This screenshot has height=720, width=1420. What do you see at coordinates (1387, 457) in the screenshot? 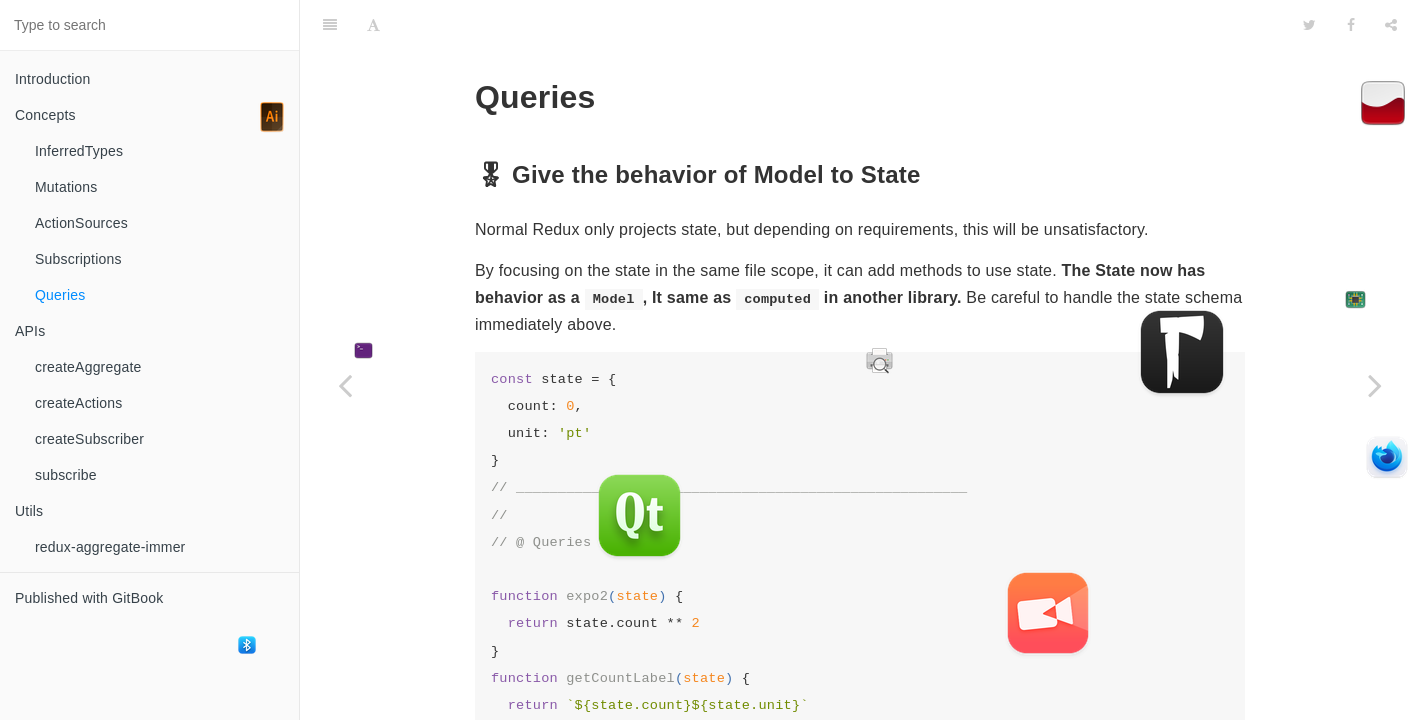
I see `open Firefox Developer Edition browser` at bounding box center [1387, 457].